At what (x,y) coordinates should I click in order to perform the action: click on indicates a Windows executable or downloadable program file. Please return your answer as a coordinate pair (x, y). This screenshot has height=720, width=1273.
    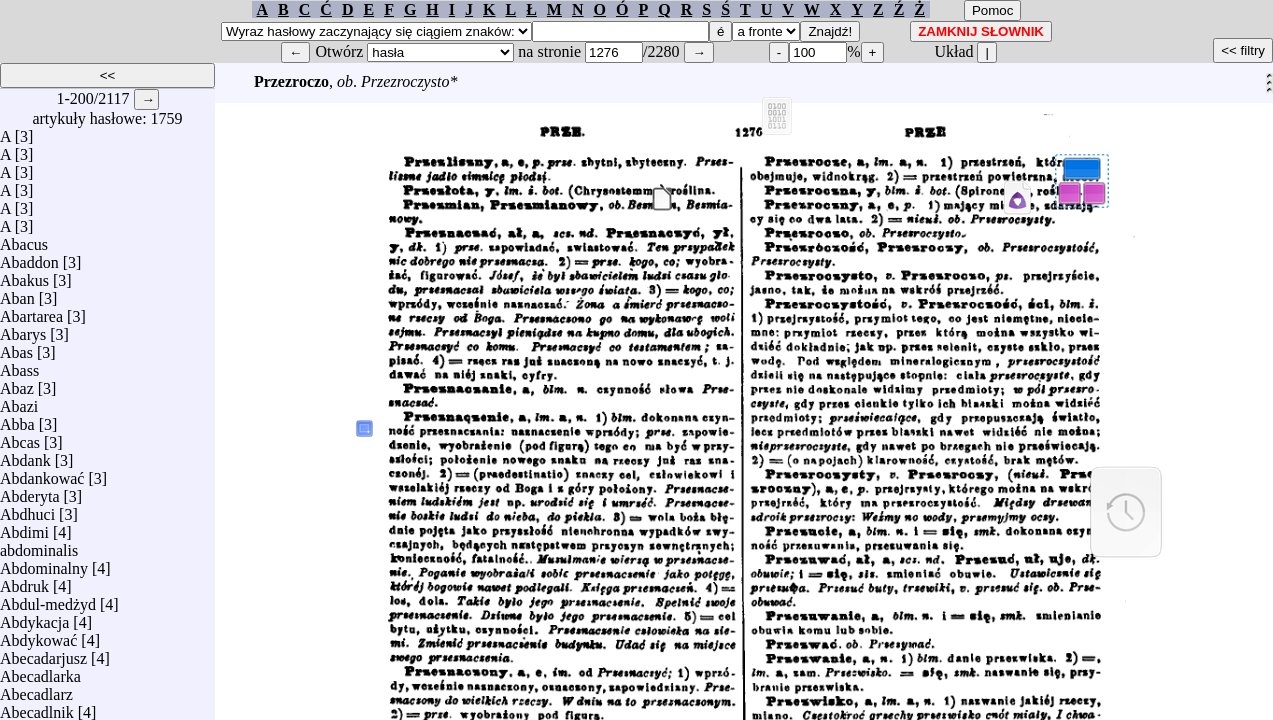
    Looking at the image, I should click on (777, 116).